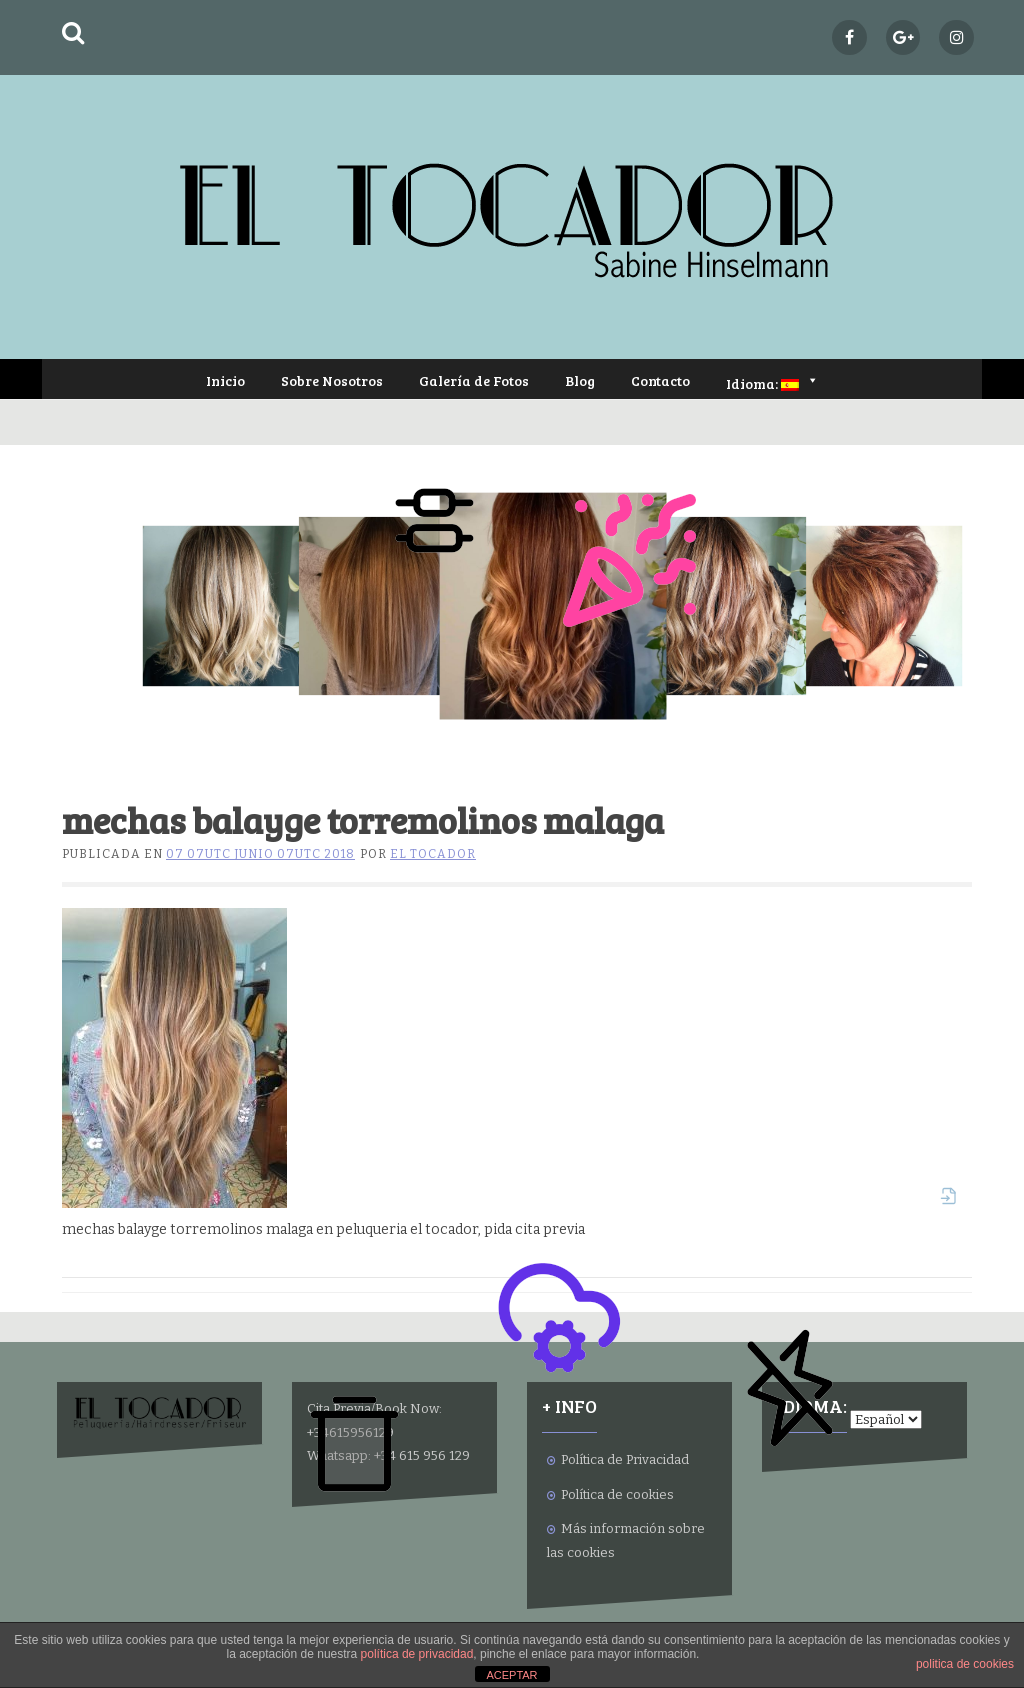 Image resolution: width=1024 pixels, height=1688 pixels. What do you see at coordinates (790, 1388) in the screenshot?
I see `disable flash or lightning mode` at bounding box center [790, 1388].